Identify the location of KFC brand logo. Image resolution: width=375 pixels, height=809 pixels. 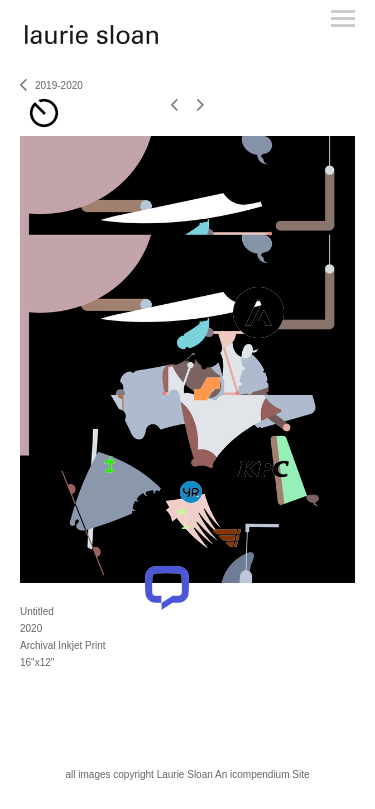
(263, 469).